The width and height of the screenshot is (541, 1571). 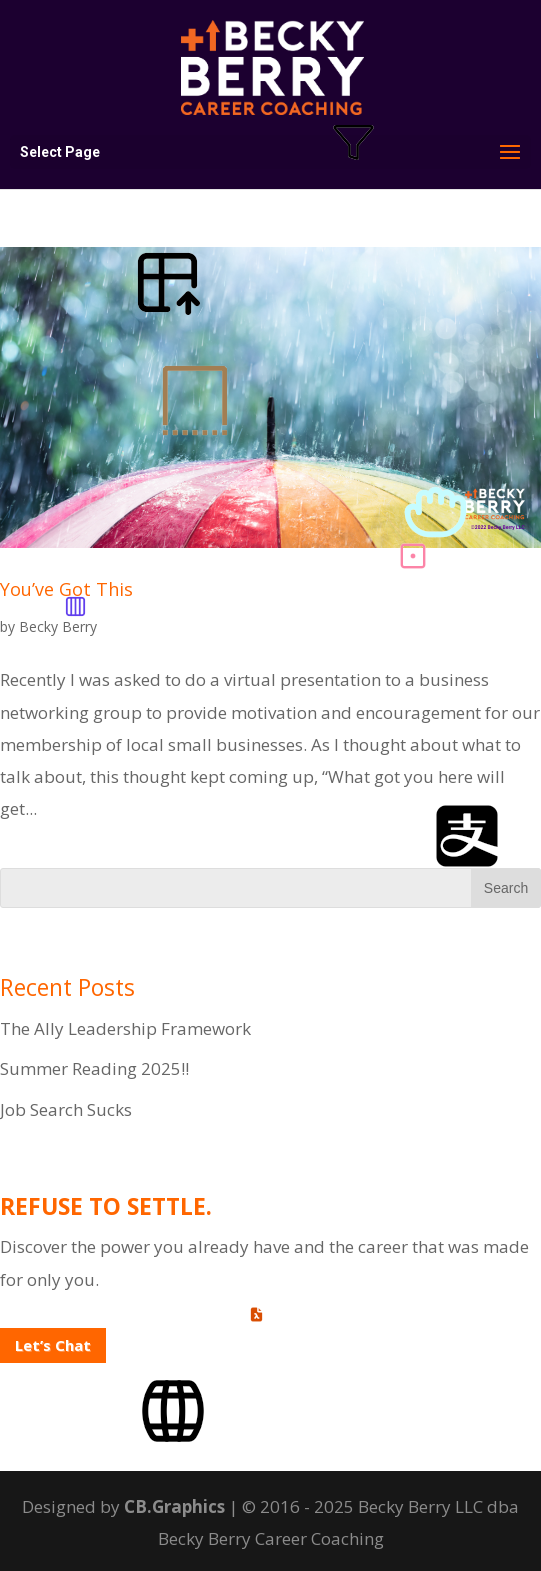 What do you see at coordinates (167, 282) in the screenshot?
I see `import data into a table` at bounding box center [167, 282].